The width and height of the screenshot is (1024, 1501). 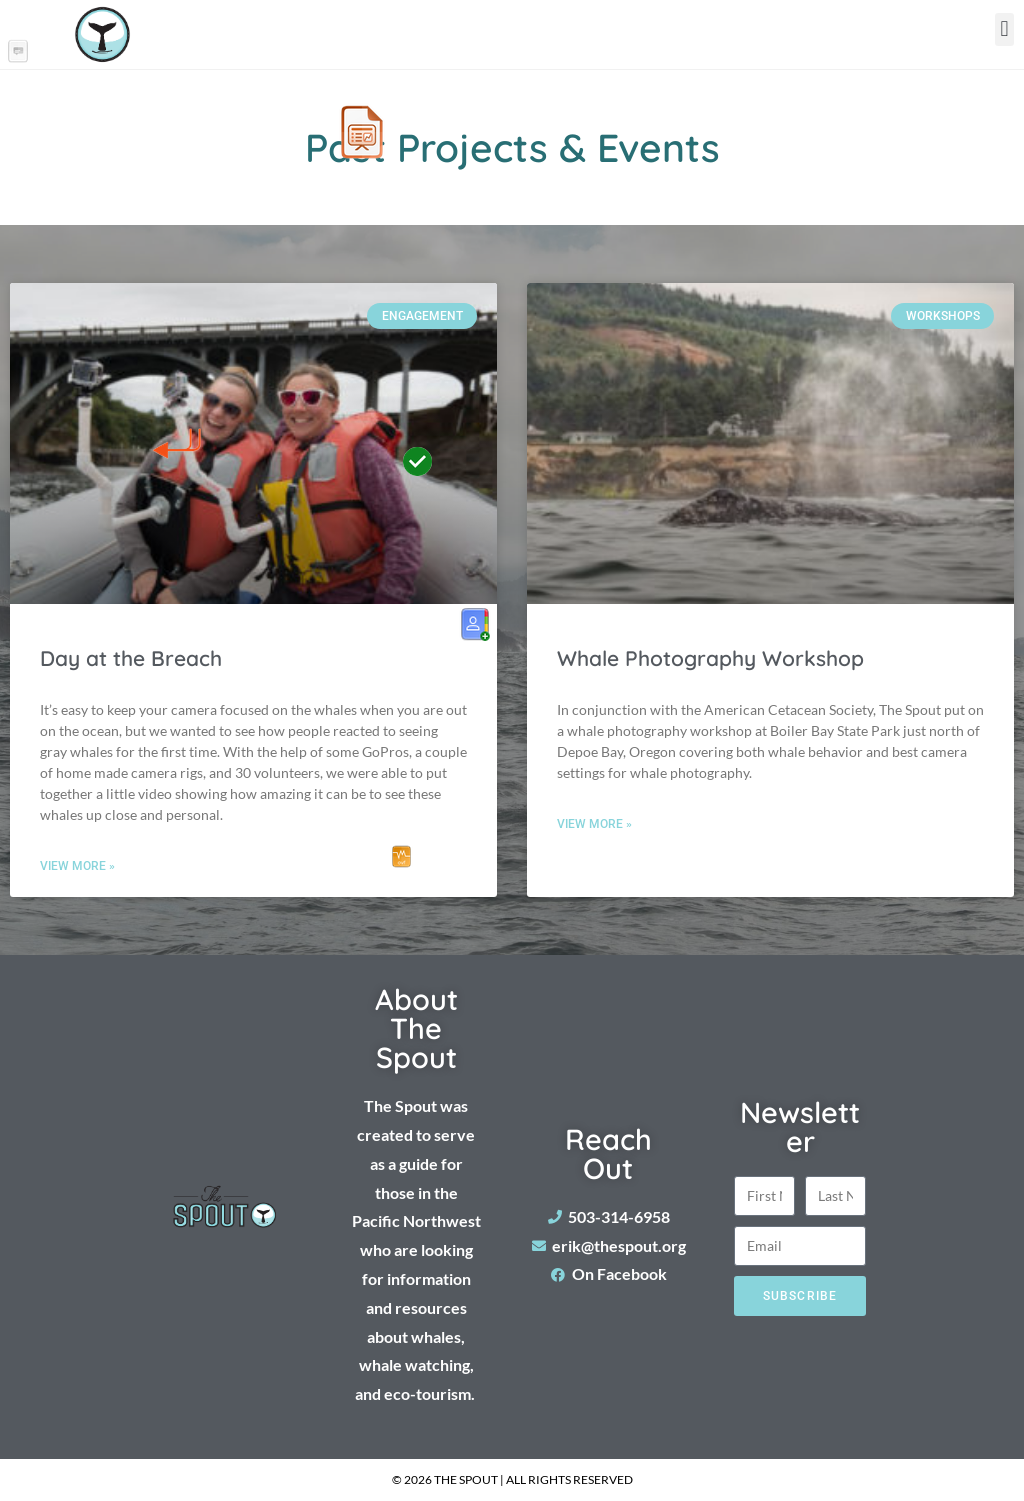 What do you see at coordinates (362, 132) in the screenshot?
I see `open a presentation file` at bounding box center [362, 132].